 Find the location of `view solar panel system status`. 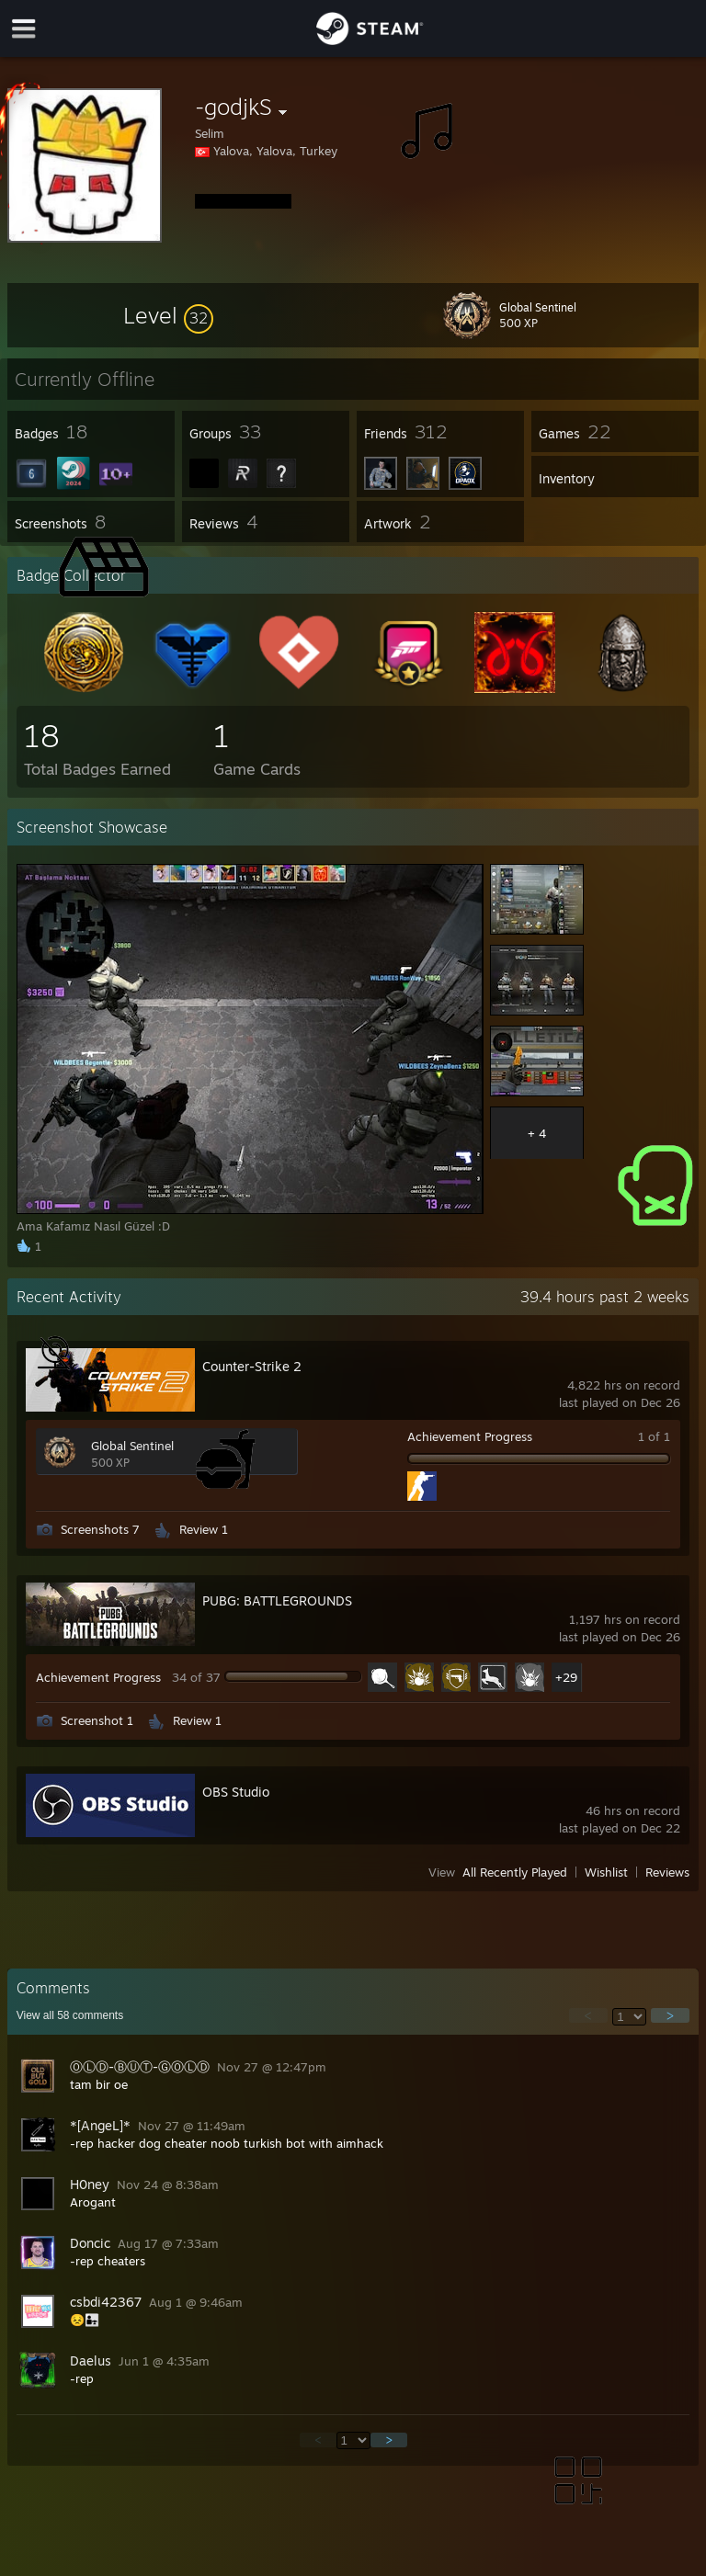

view solar panel system status is located at coordinates (104, 570).